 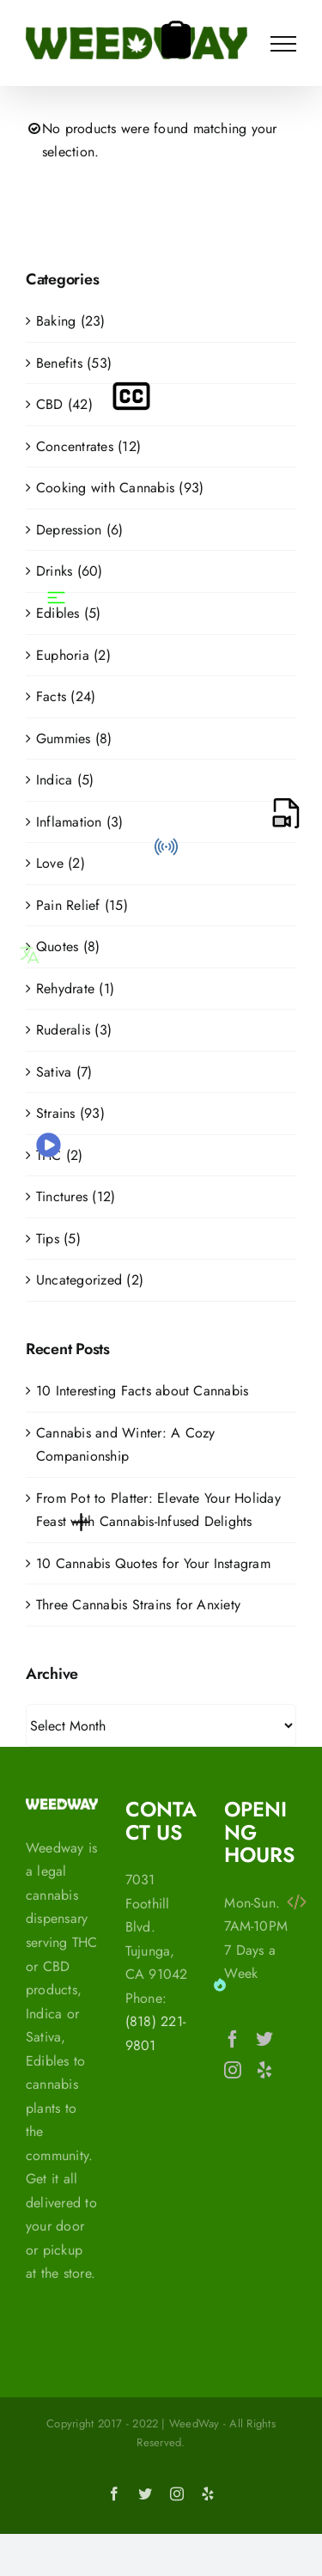 I want to click on play media or video content, so click(x=48, y=1145).